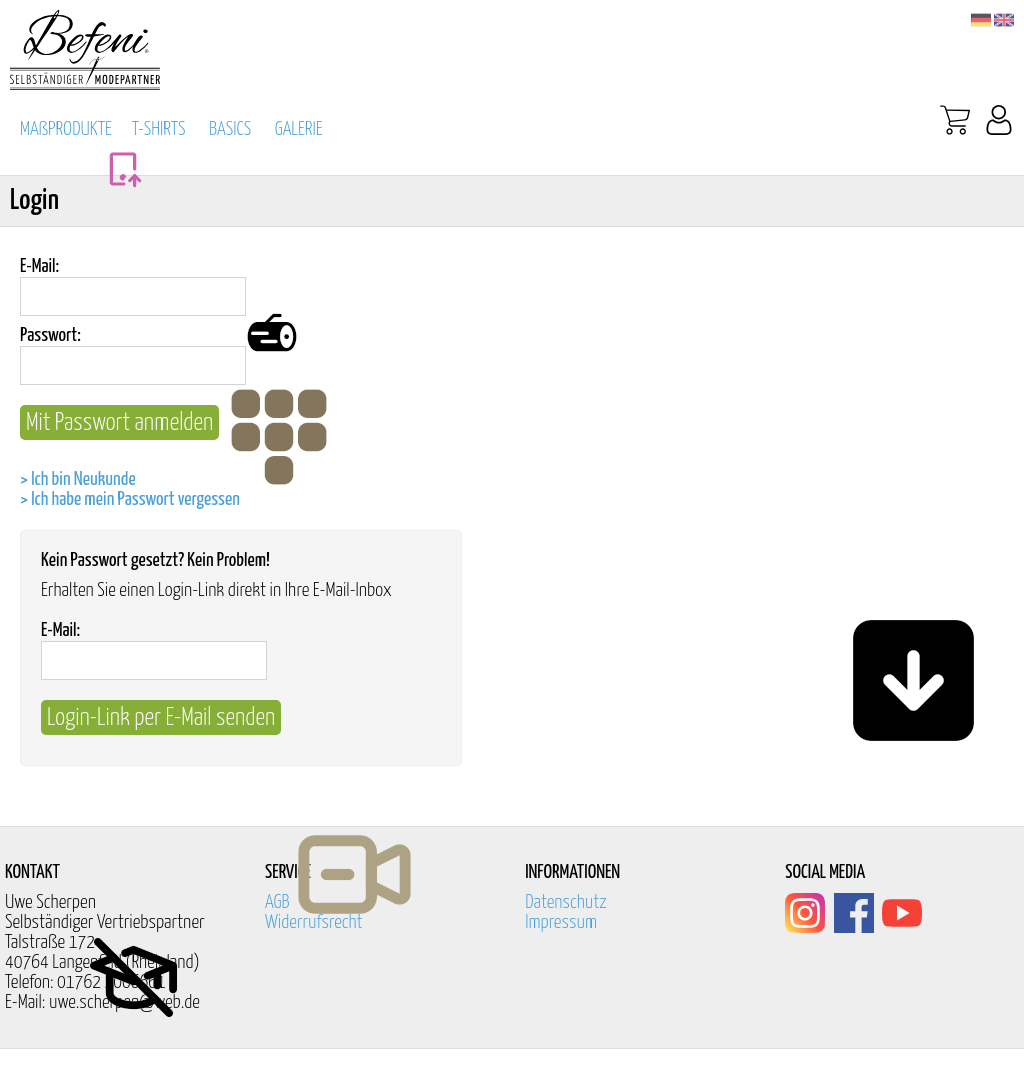  Describe the element at coordinates (272, 335) in the screenshot. I see `view system logs or activity history` at that location.